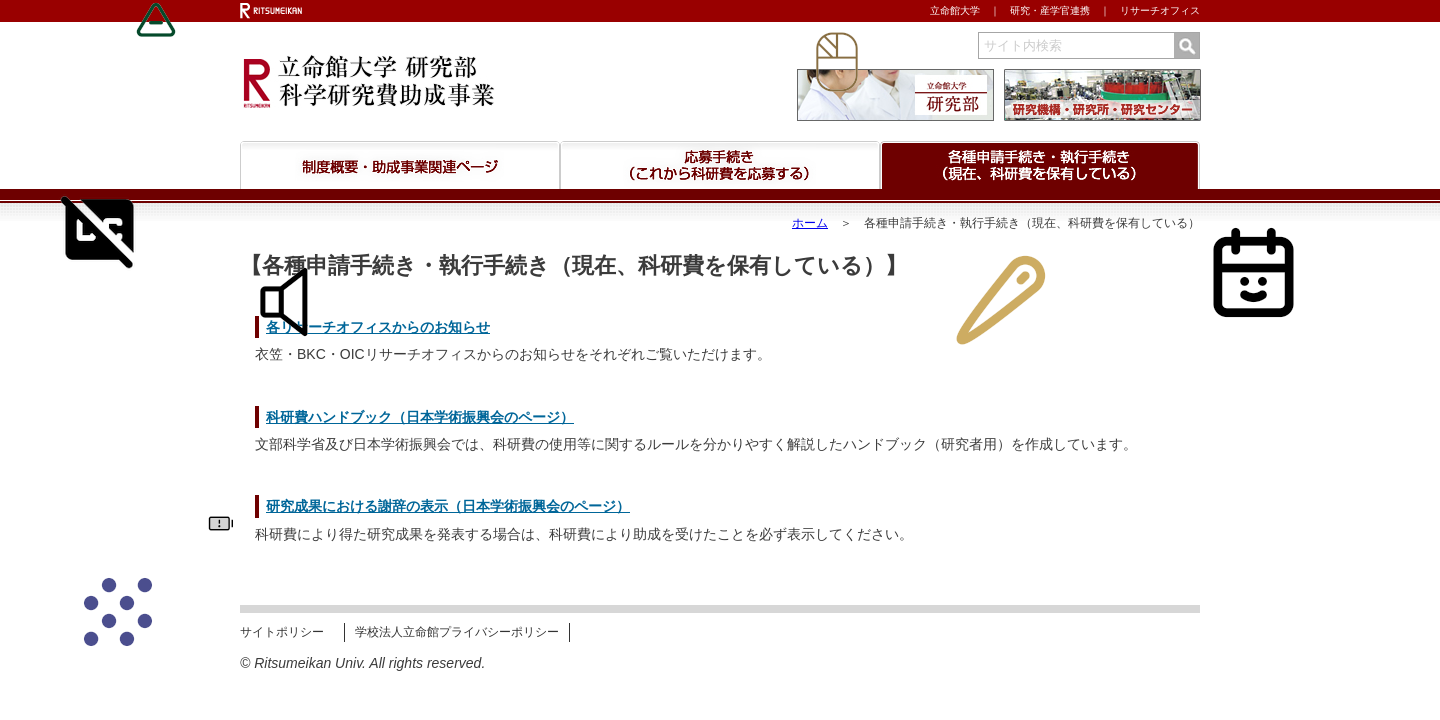  Describe the element at coordinates (837, 62) in the screenshot. I see `indicates left mouse button click action` at that location.